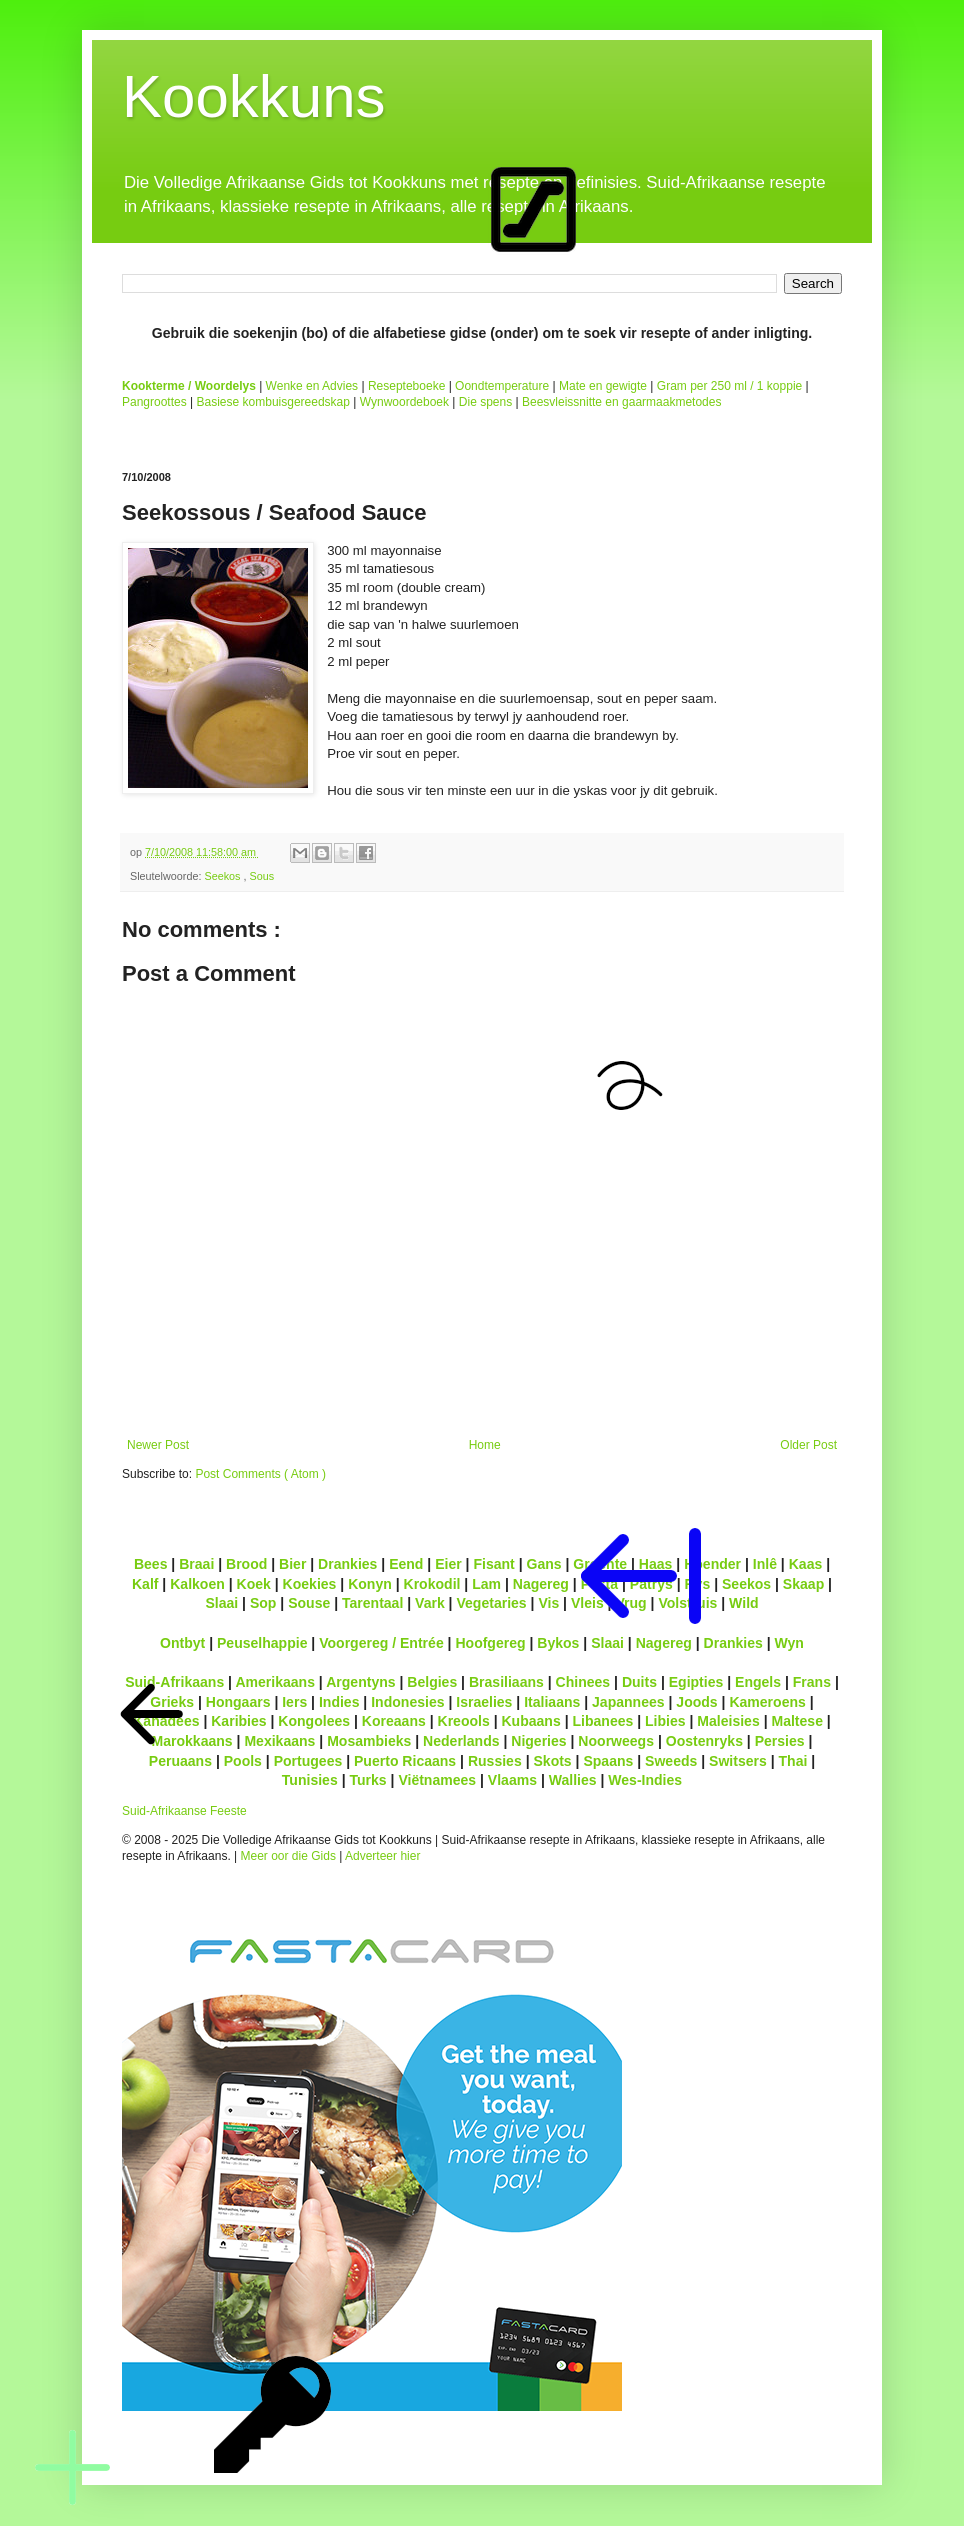  Describe the element at coordinates (641, 1576) in the screenshot. I see `navigate back to previous screen` at that location.